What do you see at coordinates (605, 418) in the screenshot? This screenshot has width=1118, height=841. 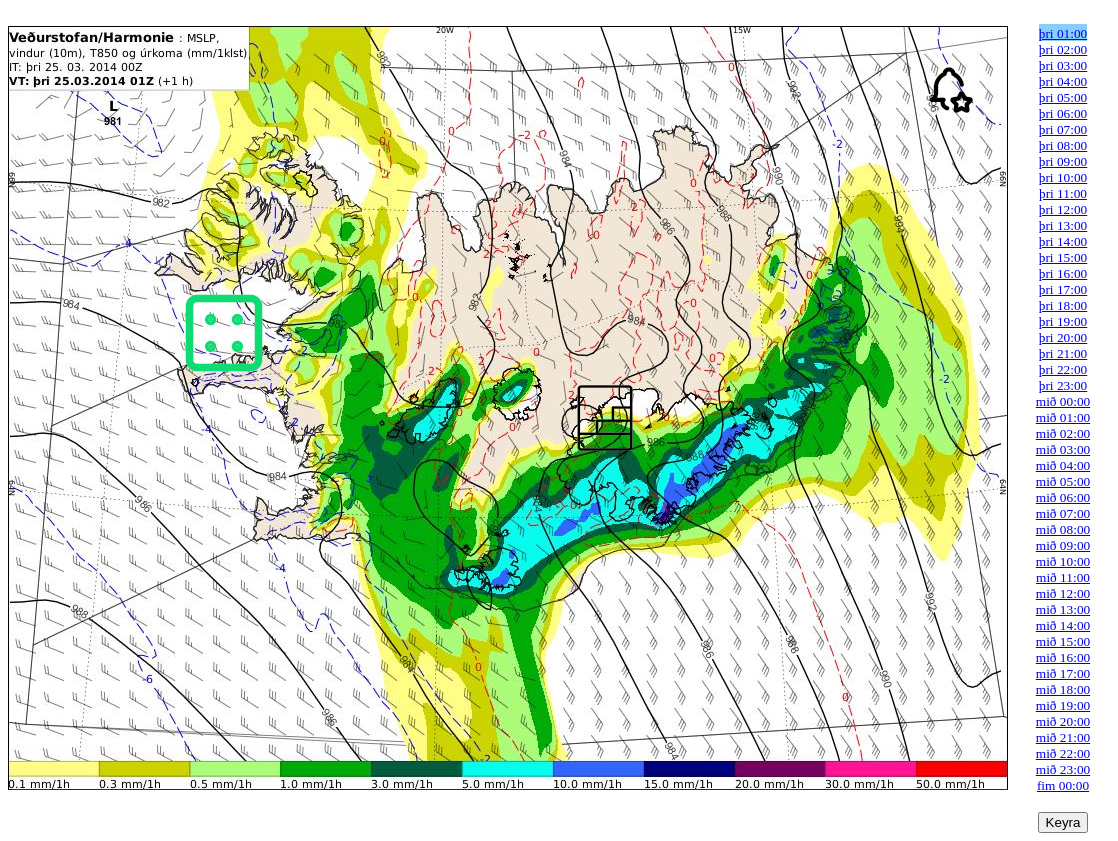 I see `access stairway or floor navigation` at bounding box center [605, 418].